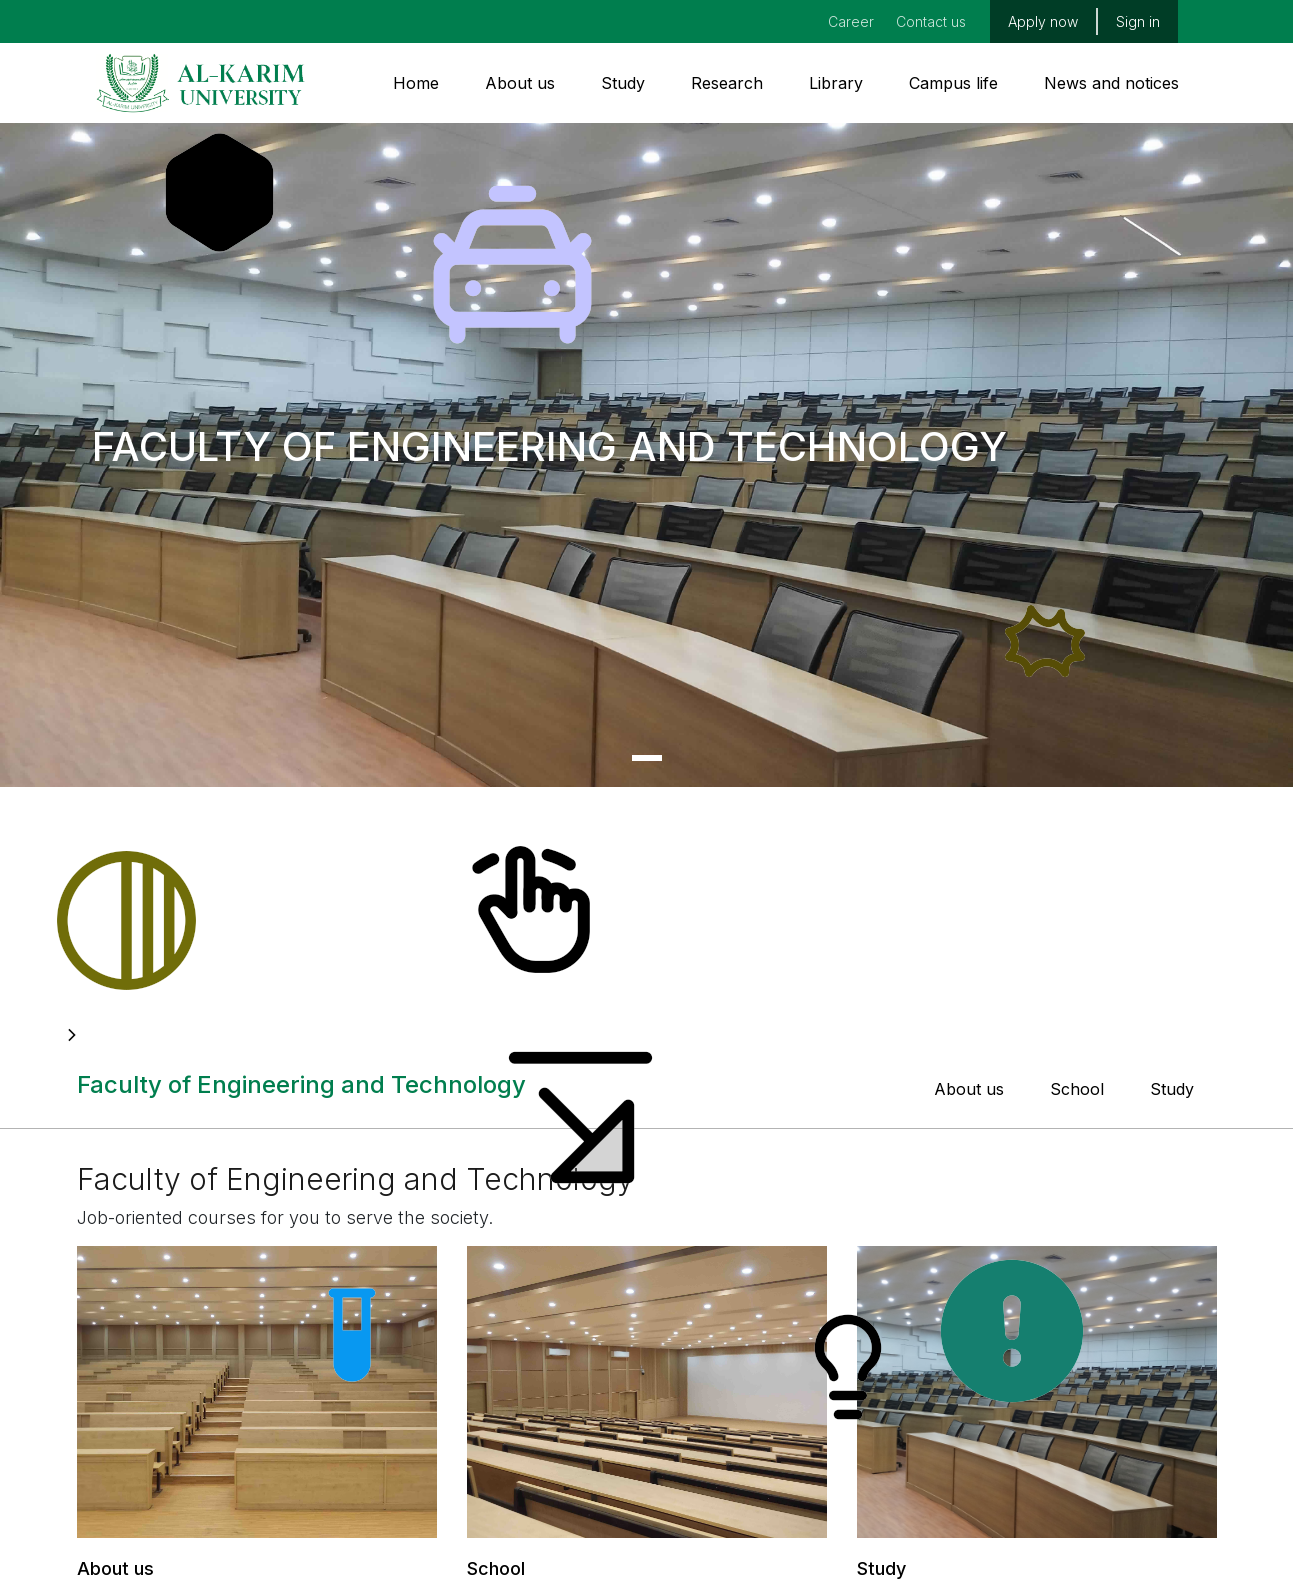  What do you see at coordinates (72, 1035) in the screenshot?
I see `navigate to the next item or screen` at bounding box center [72, 1035].